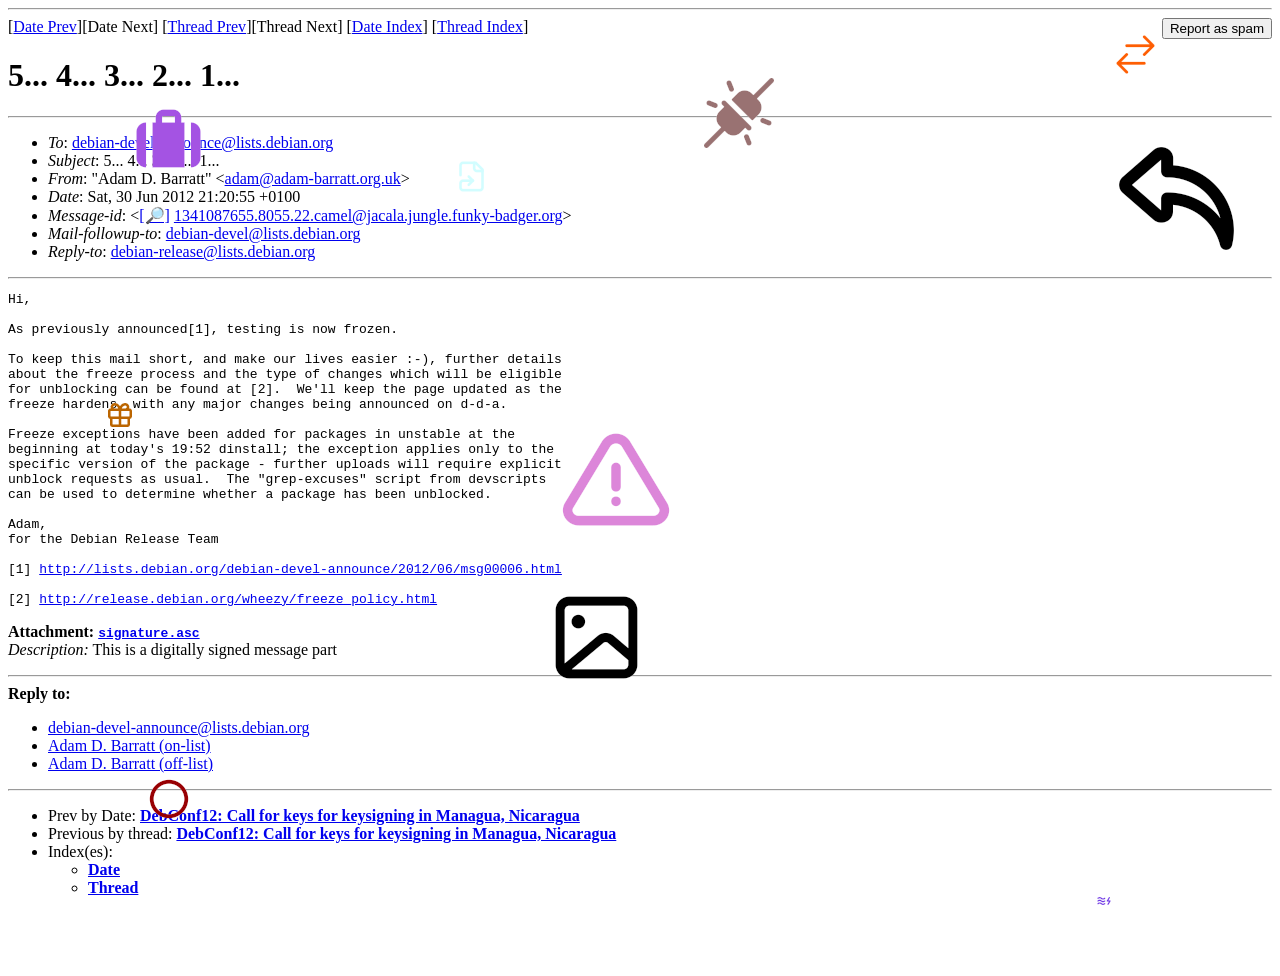 Image resolution: width=1280 pixels, height=976 pixels. What do you see at coordinates (168, 138) in the screenshot?
I see `access work or business documents` at bounding box center [168, 138].